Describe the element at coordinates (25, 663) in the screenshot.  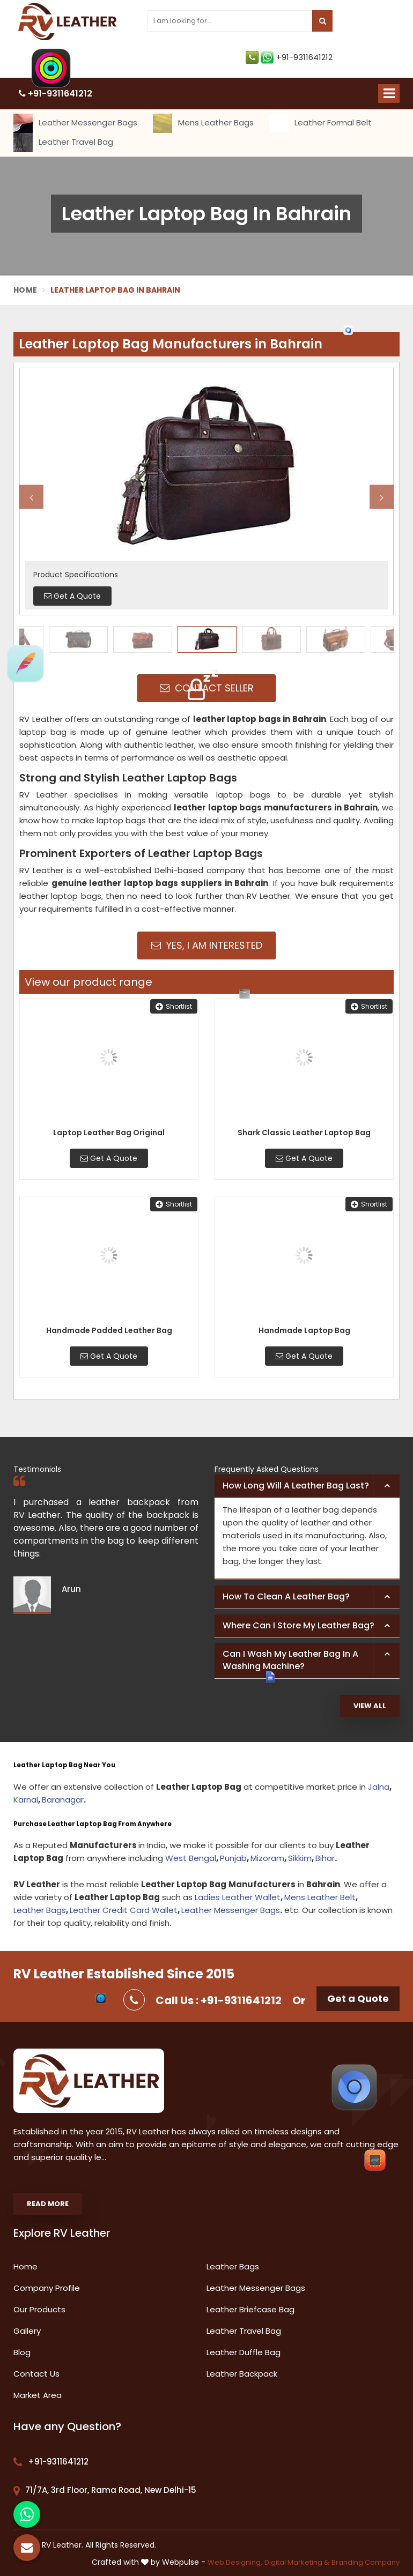
I see `launch apache jmeter application` at that location.